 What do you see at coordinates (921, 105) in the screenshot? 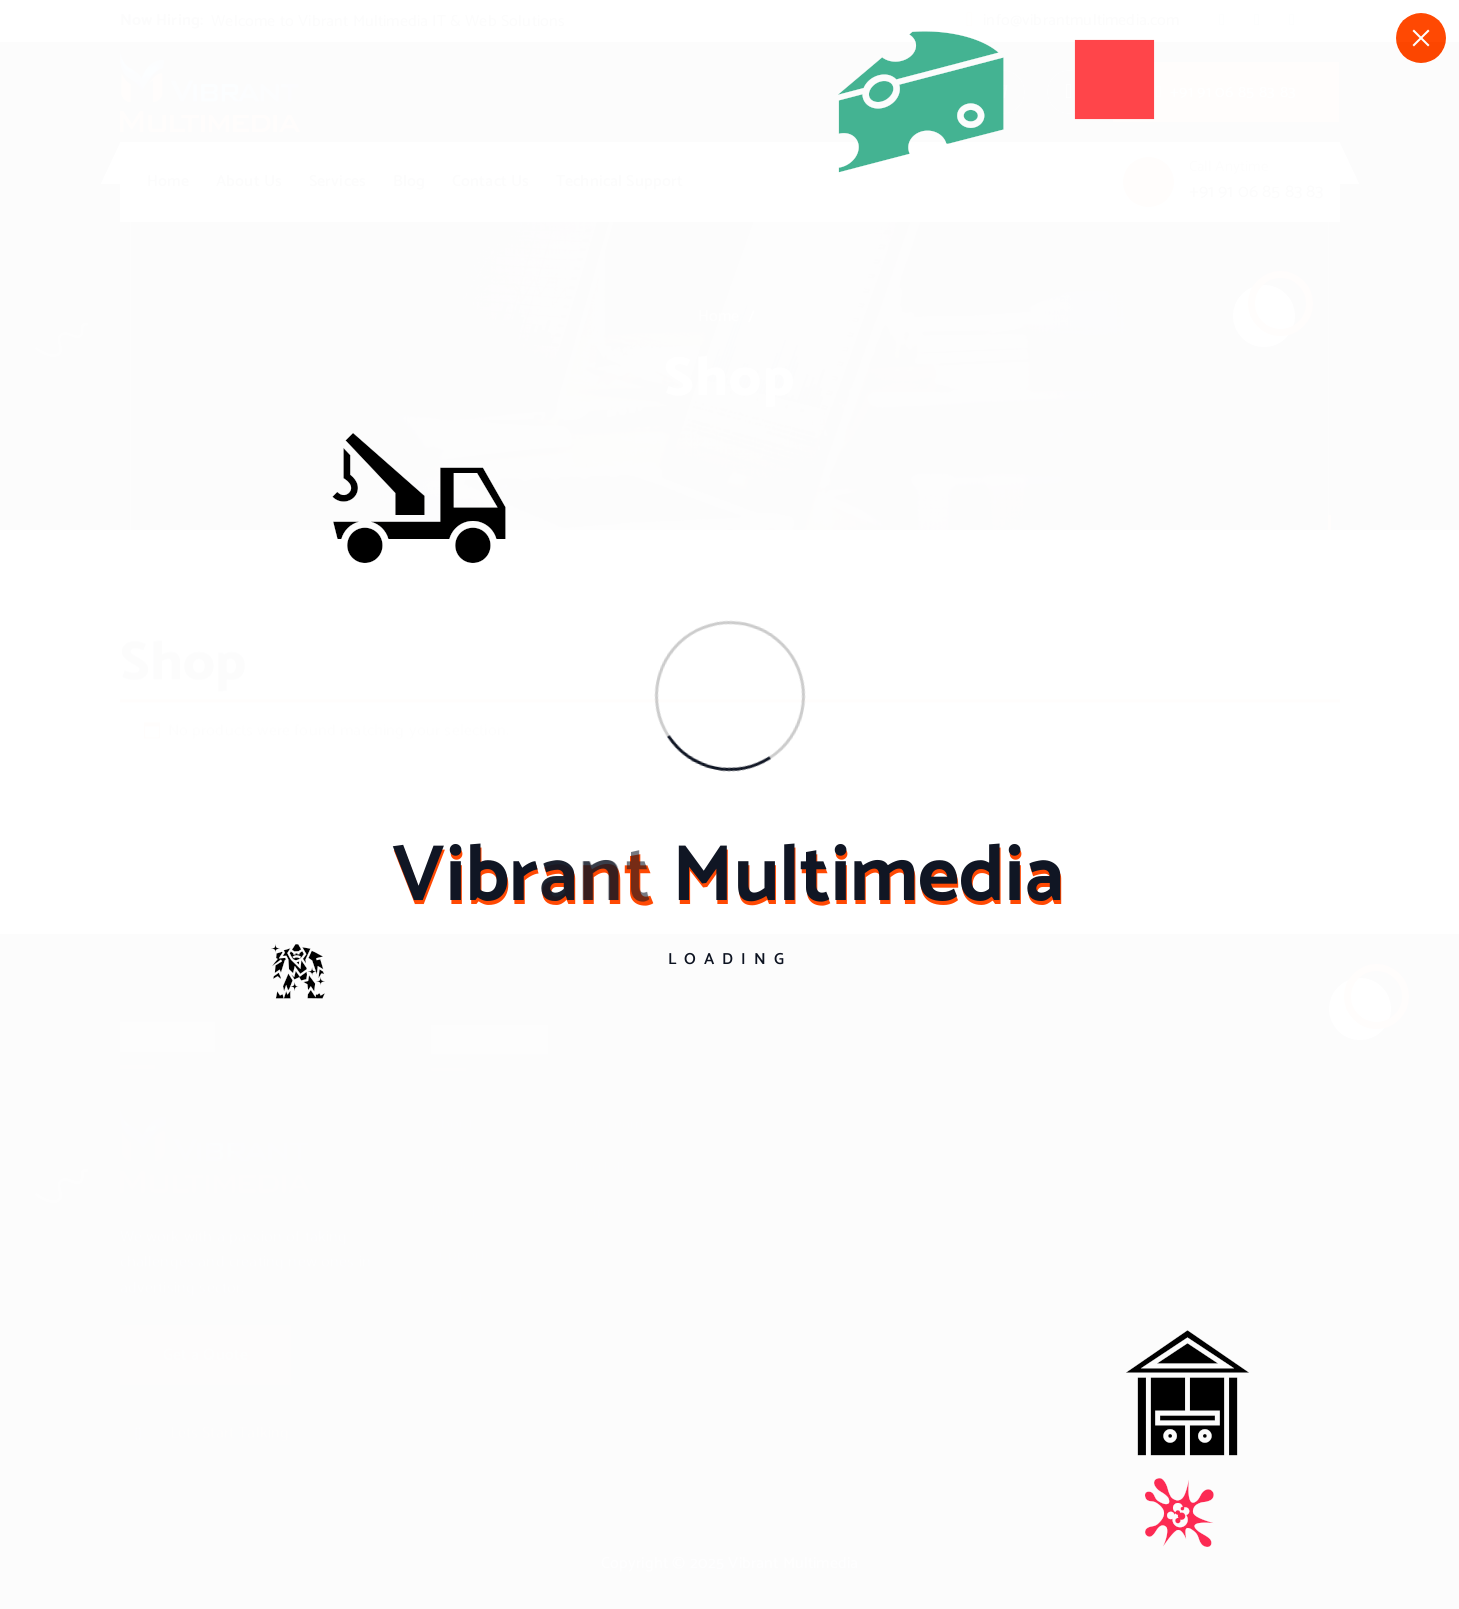
I see `cheese or dairy food item in a game inventory` at bounding box center [921, 105].